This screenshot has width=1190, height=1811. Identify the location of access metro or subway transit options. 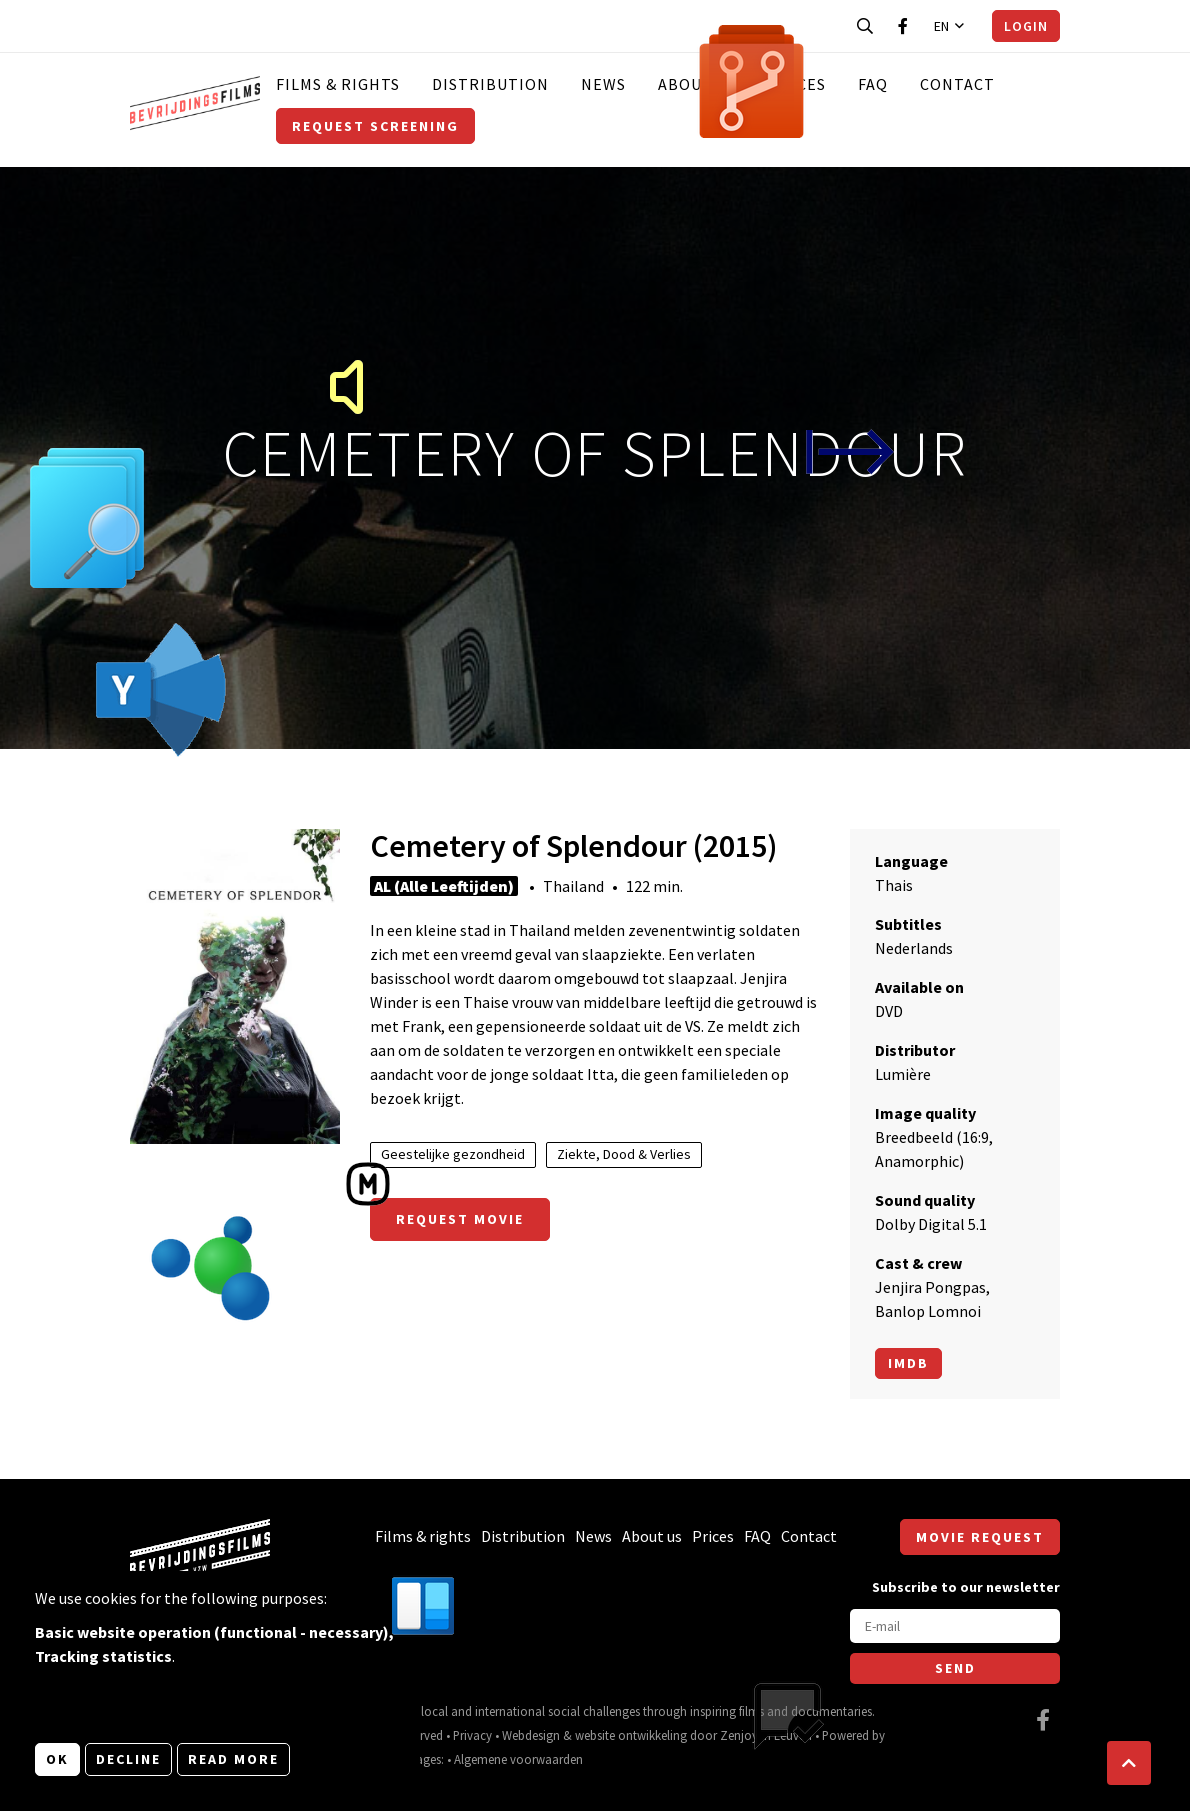
(368, 1184).